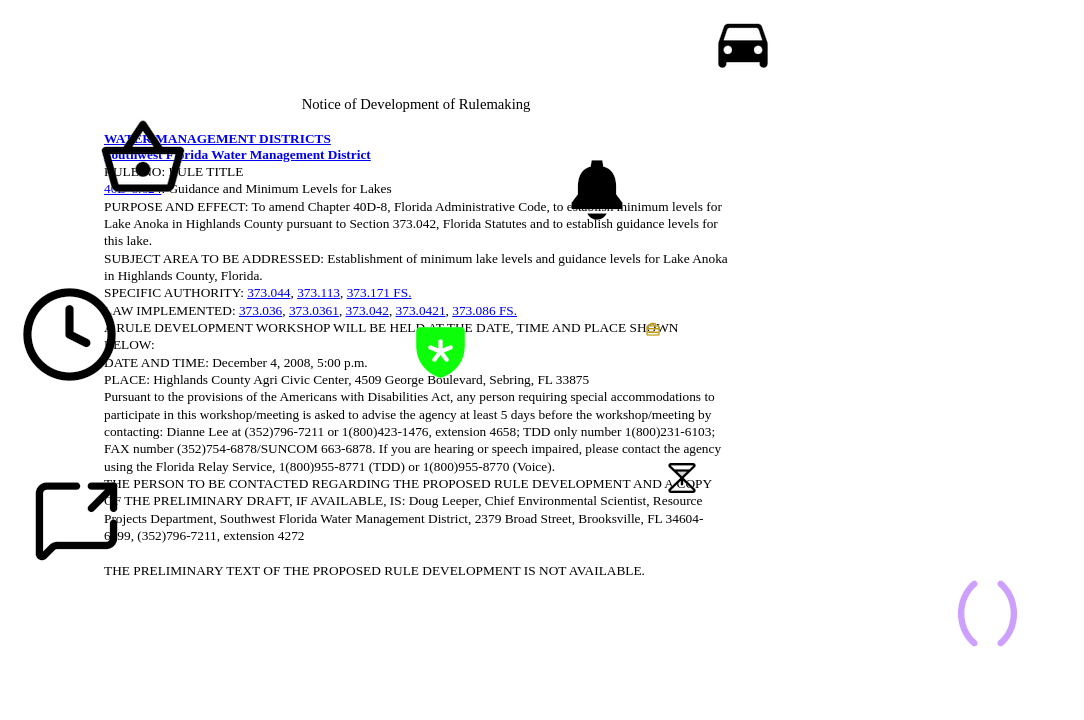 This screenshot has width=1084, height=720. What do you see at coordinates (76, 519) in the screenshot?
I see `share this conversation` at bounding box center [76, 519].